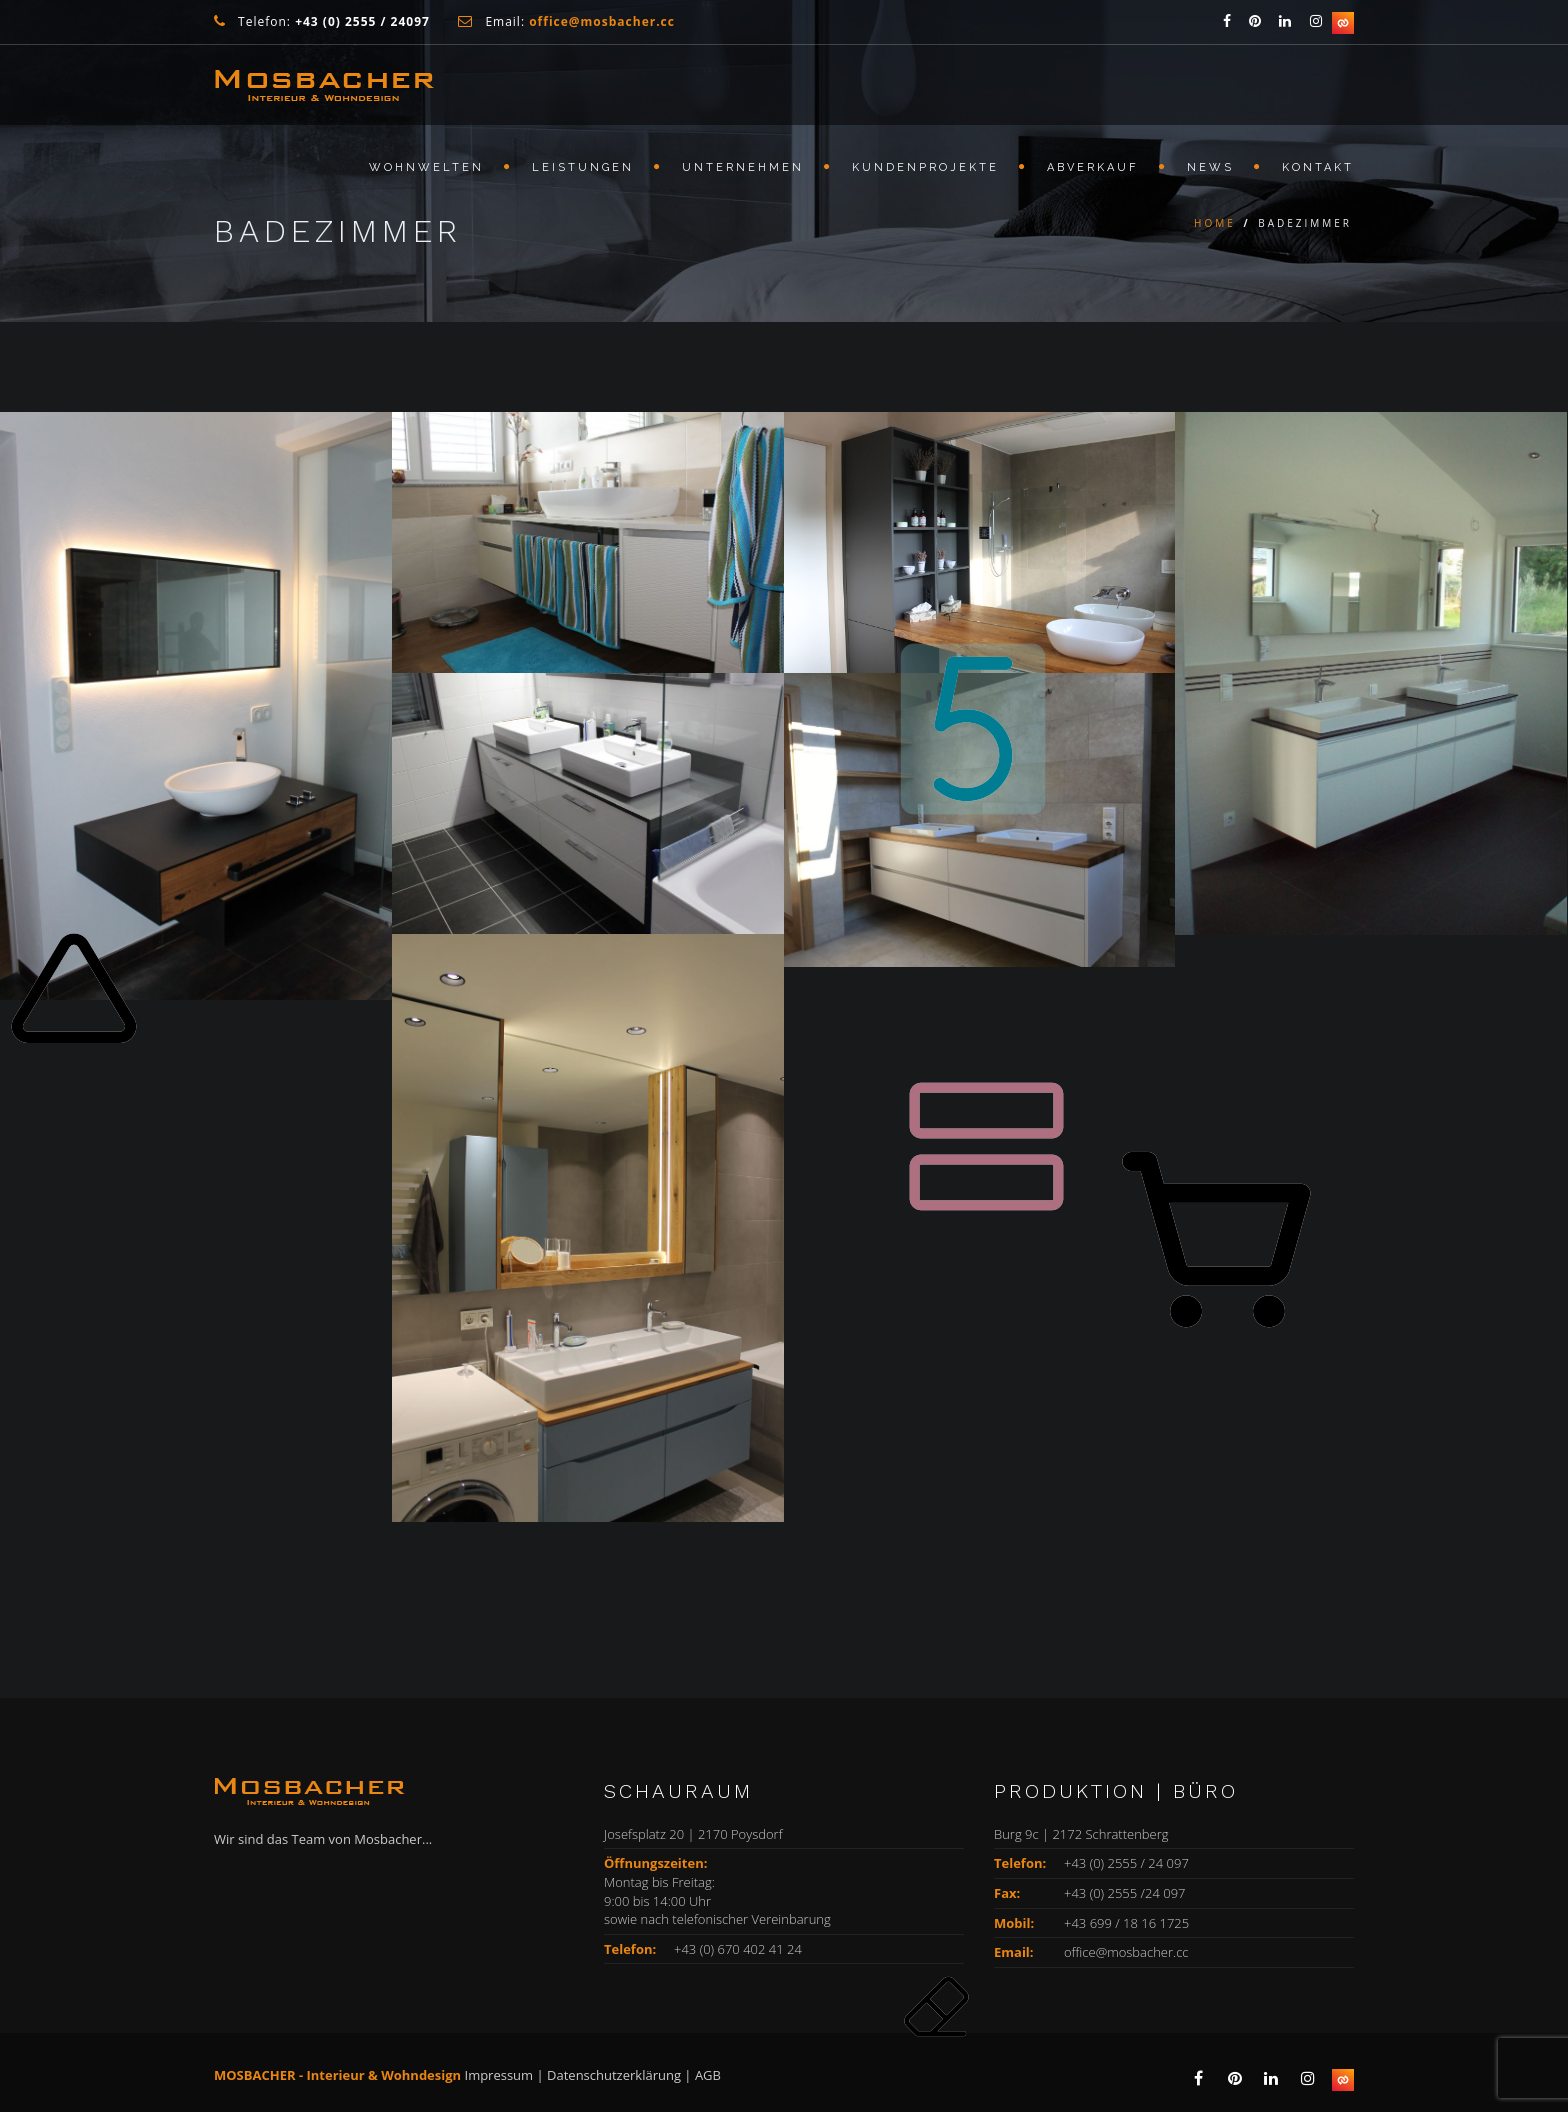 The width and height of the screenshot is (1568, 2112). I want to click on view your shopping cart, so click(1218, 1238).